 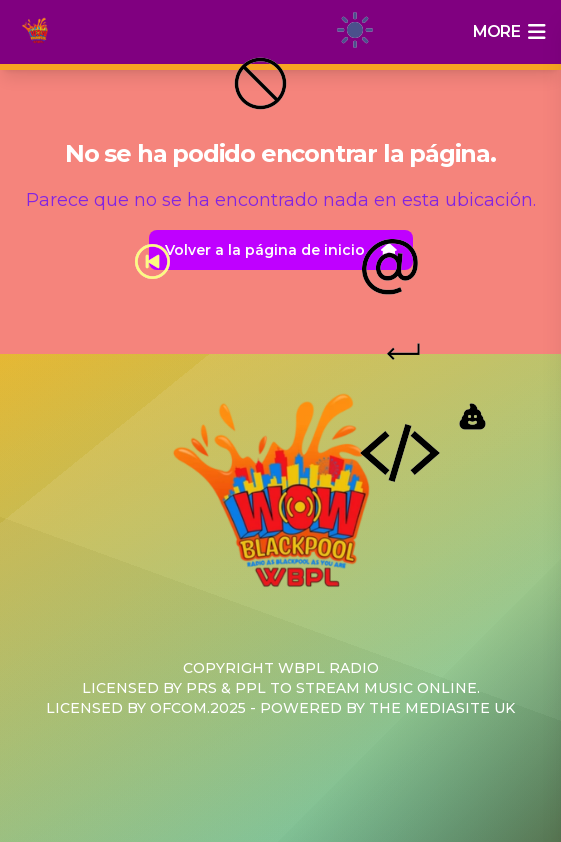 What do you see at coordinates (355, 30) in the screenshot?
I see `switch to light mode` at bounding box center [355, 30].